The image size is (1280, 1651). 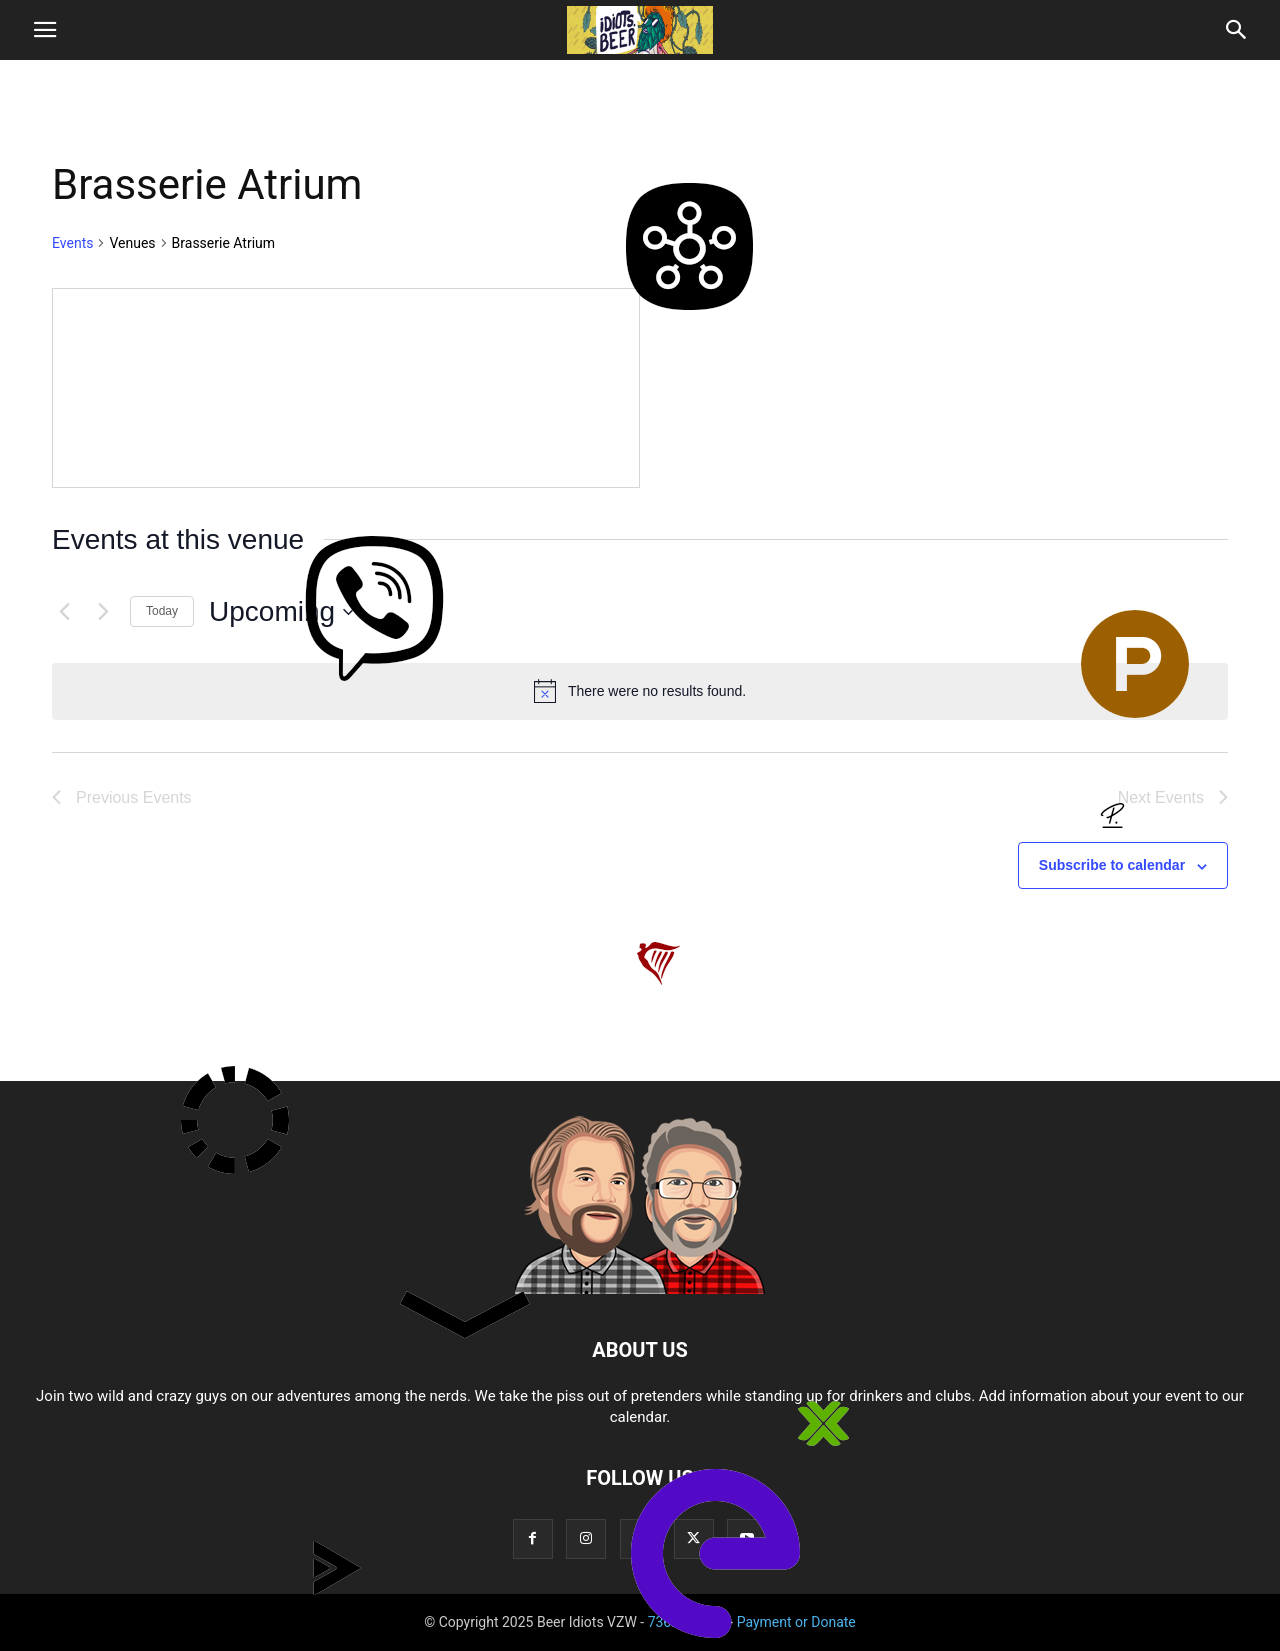 I want to click on open proxmox virtual environment dashboard, so click(x=823, y=1423).